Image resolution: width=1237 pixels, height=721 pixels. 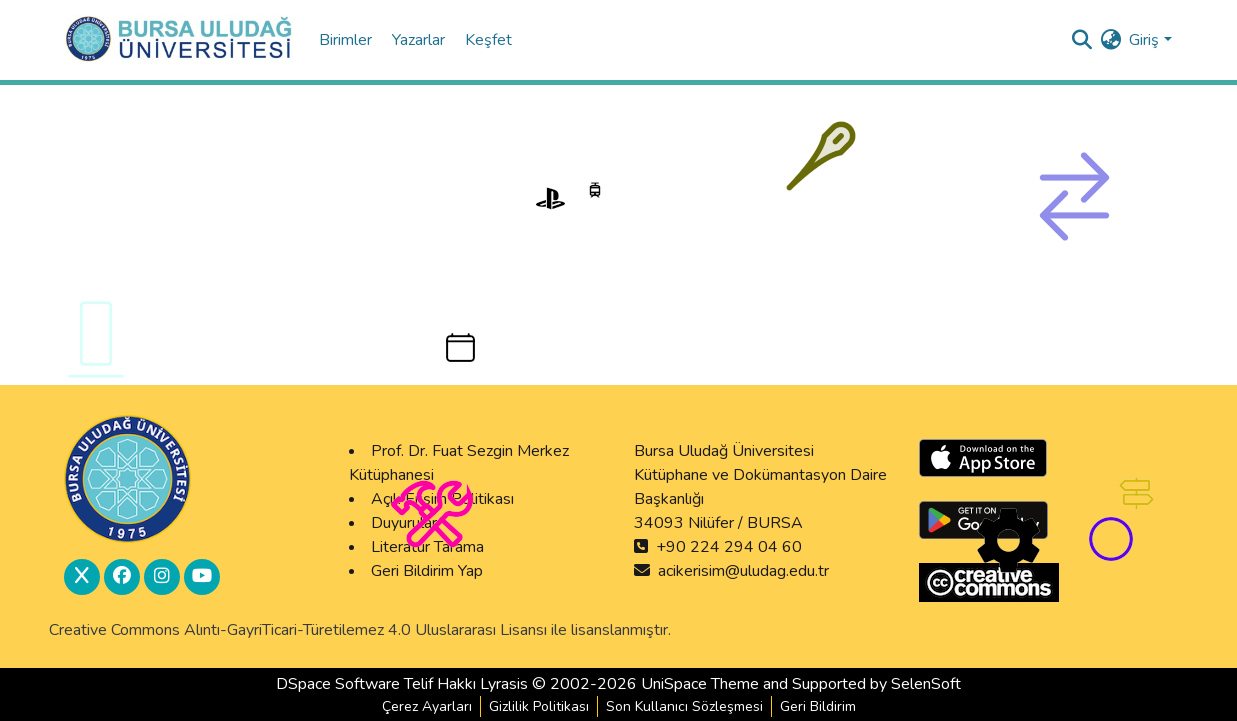 I want to click on access settings or configuration options, so click(x=432, y=514).